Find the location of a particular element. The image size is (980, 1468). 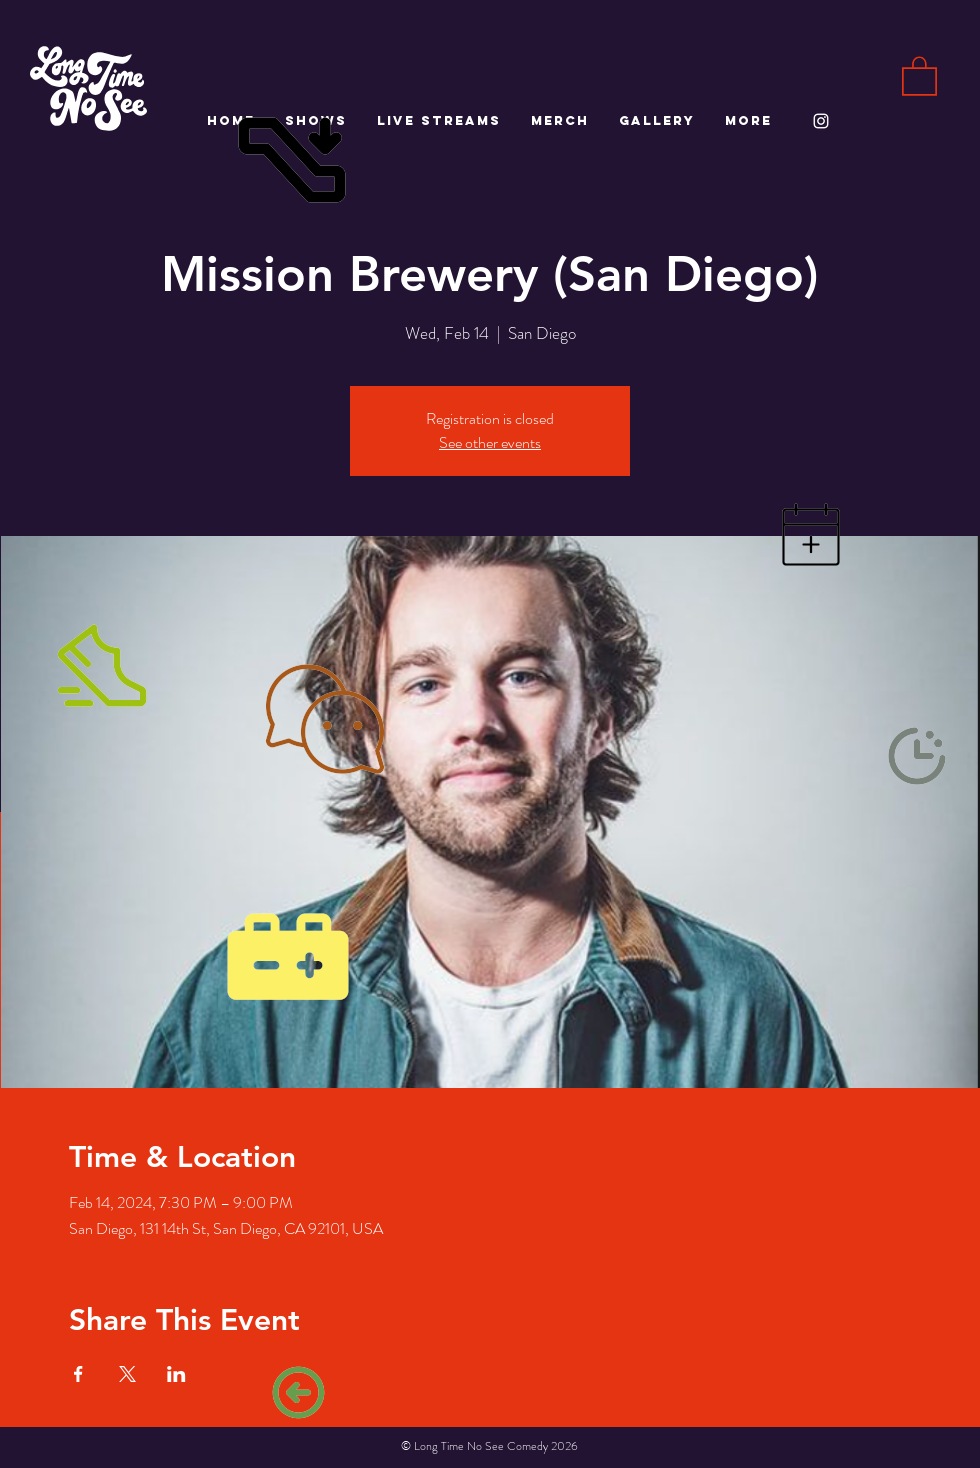

view remaining time or countdown timer is located at coordinates (917, 756).